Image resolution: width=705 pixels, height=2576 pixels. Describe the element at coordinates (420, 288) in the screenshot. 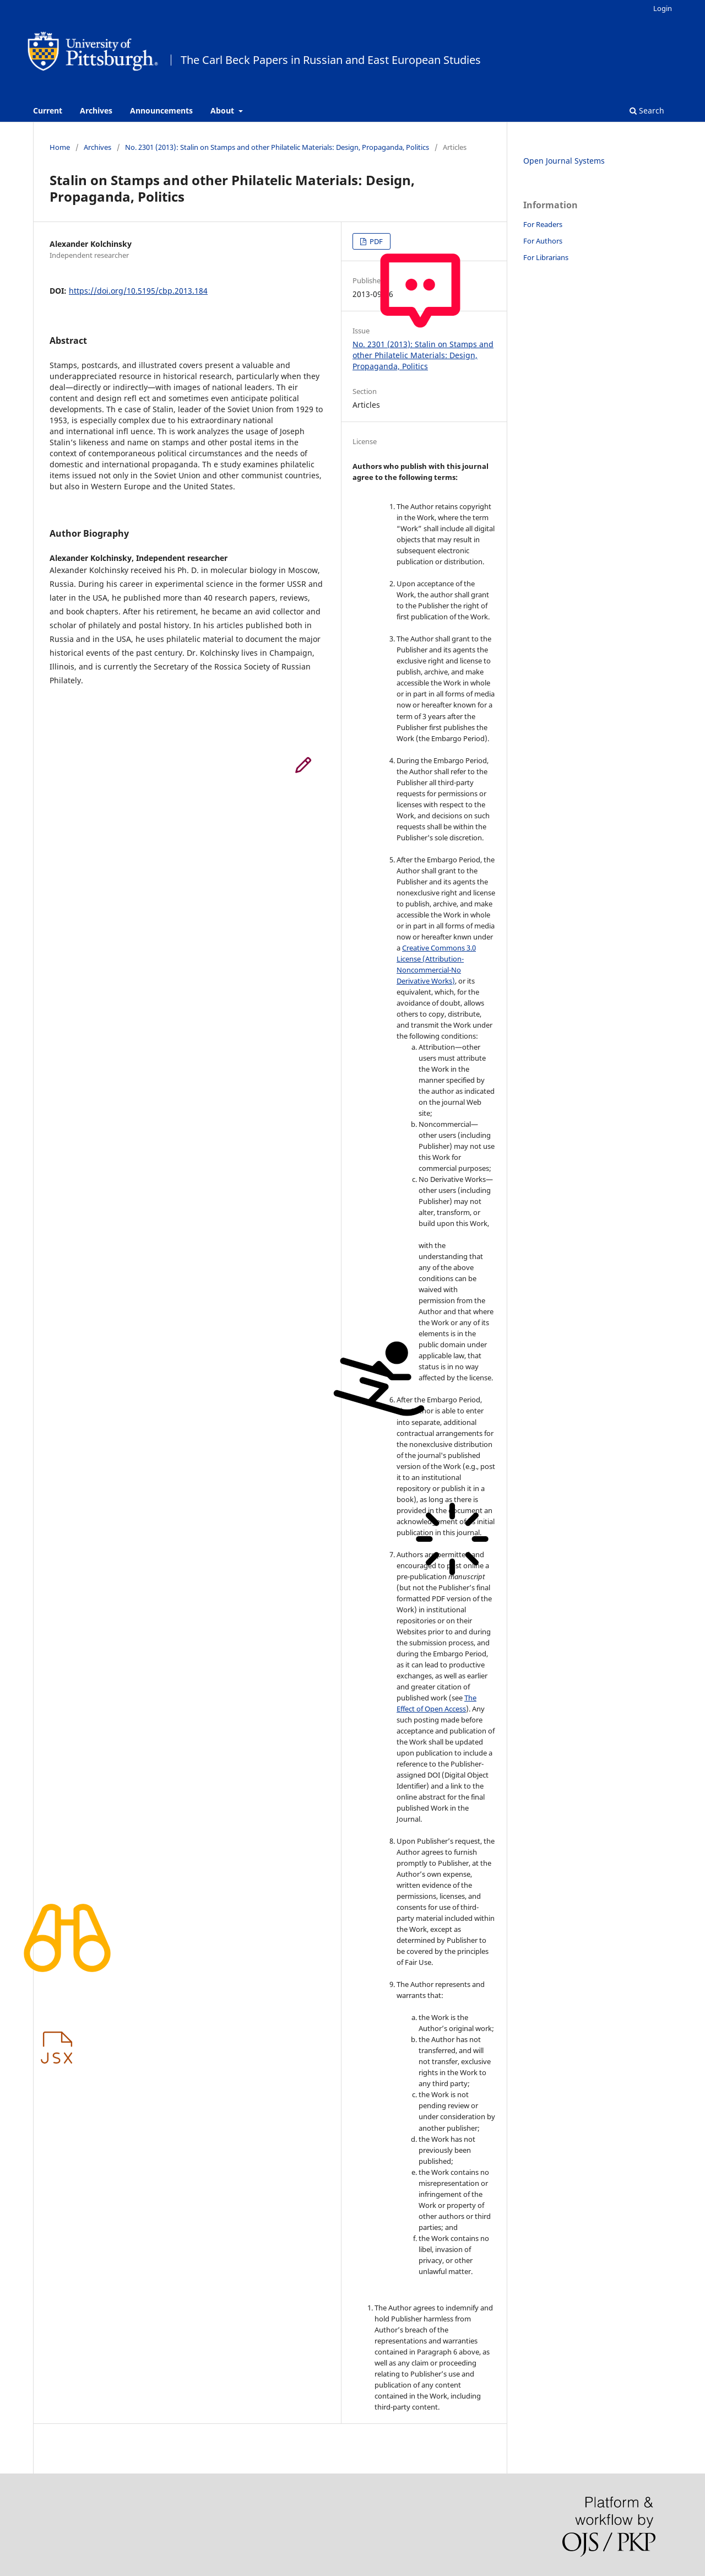

I see `open chat or messaging` at that location.